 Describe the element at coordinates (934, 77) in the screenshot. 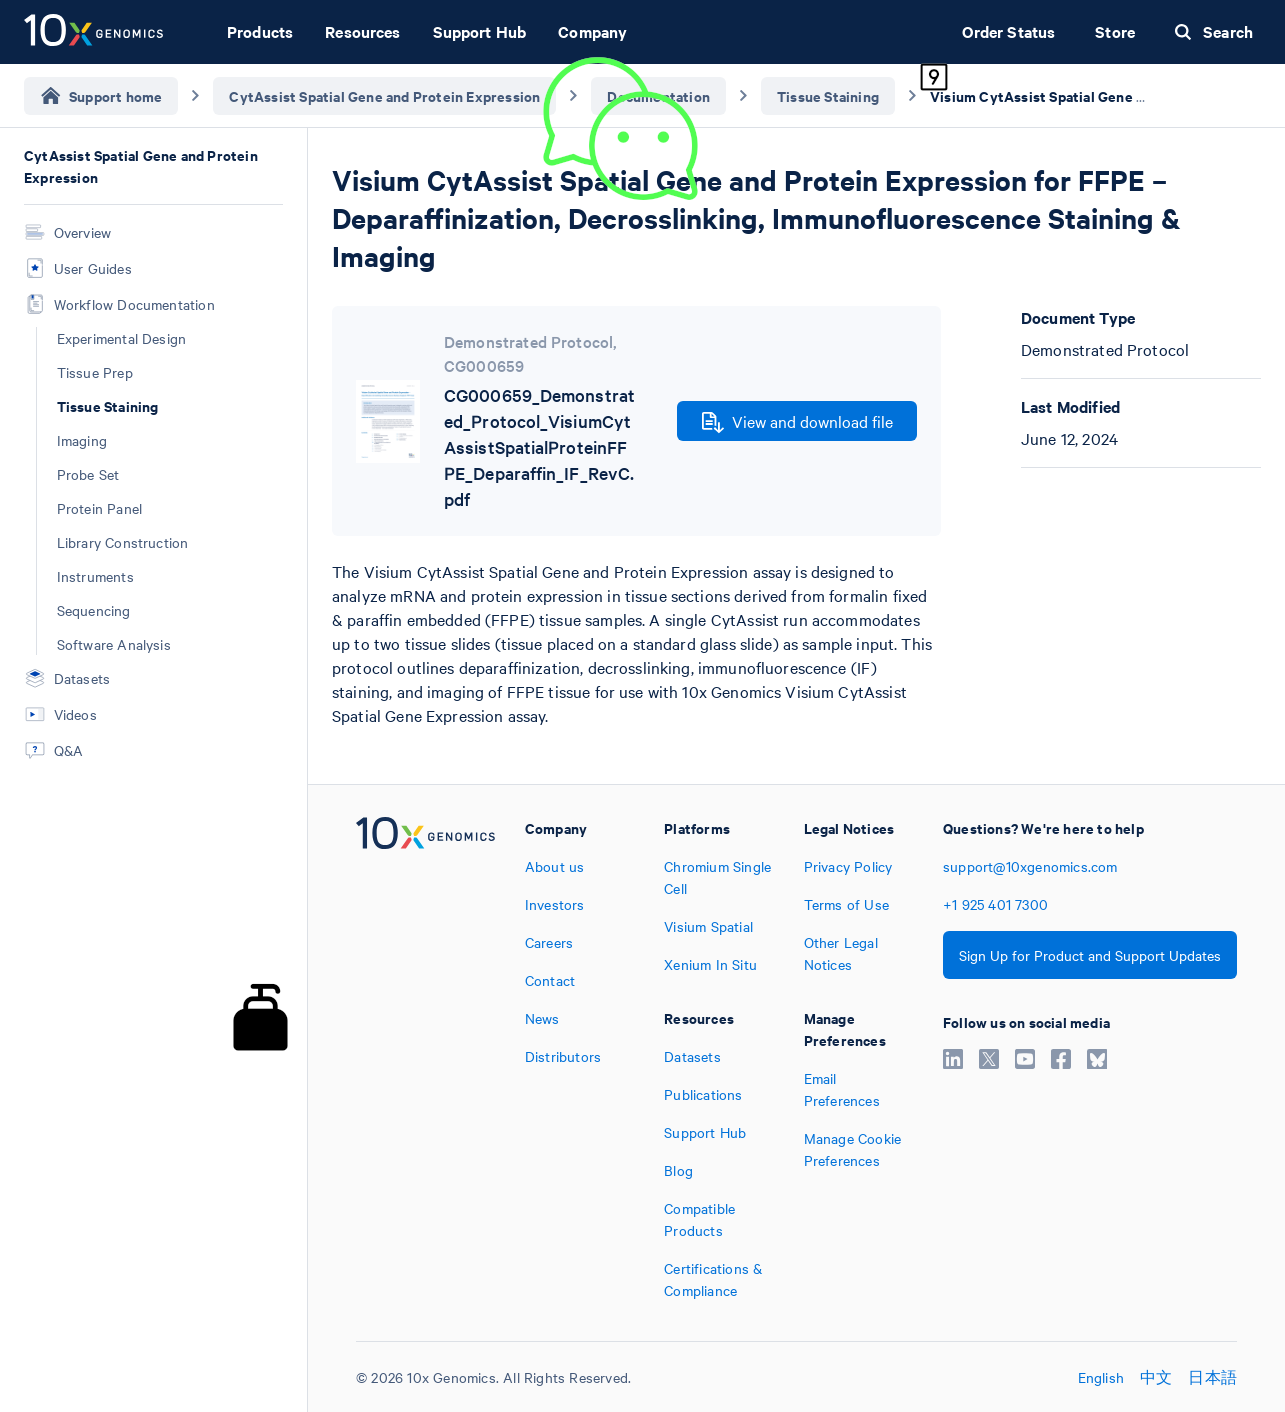

I see `select number nine` at that location.